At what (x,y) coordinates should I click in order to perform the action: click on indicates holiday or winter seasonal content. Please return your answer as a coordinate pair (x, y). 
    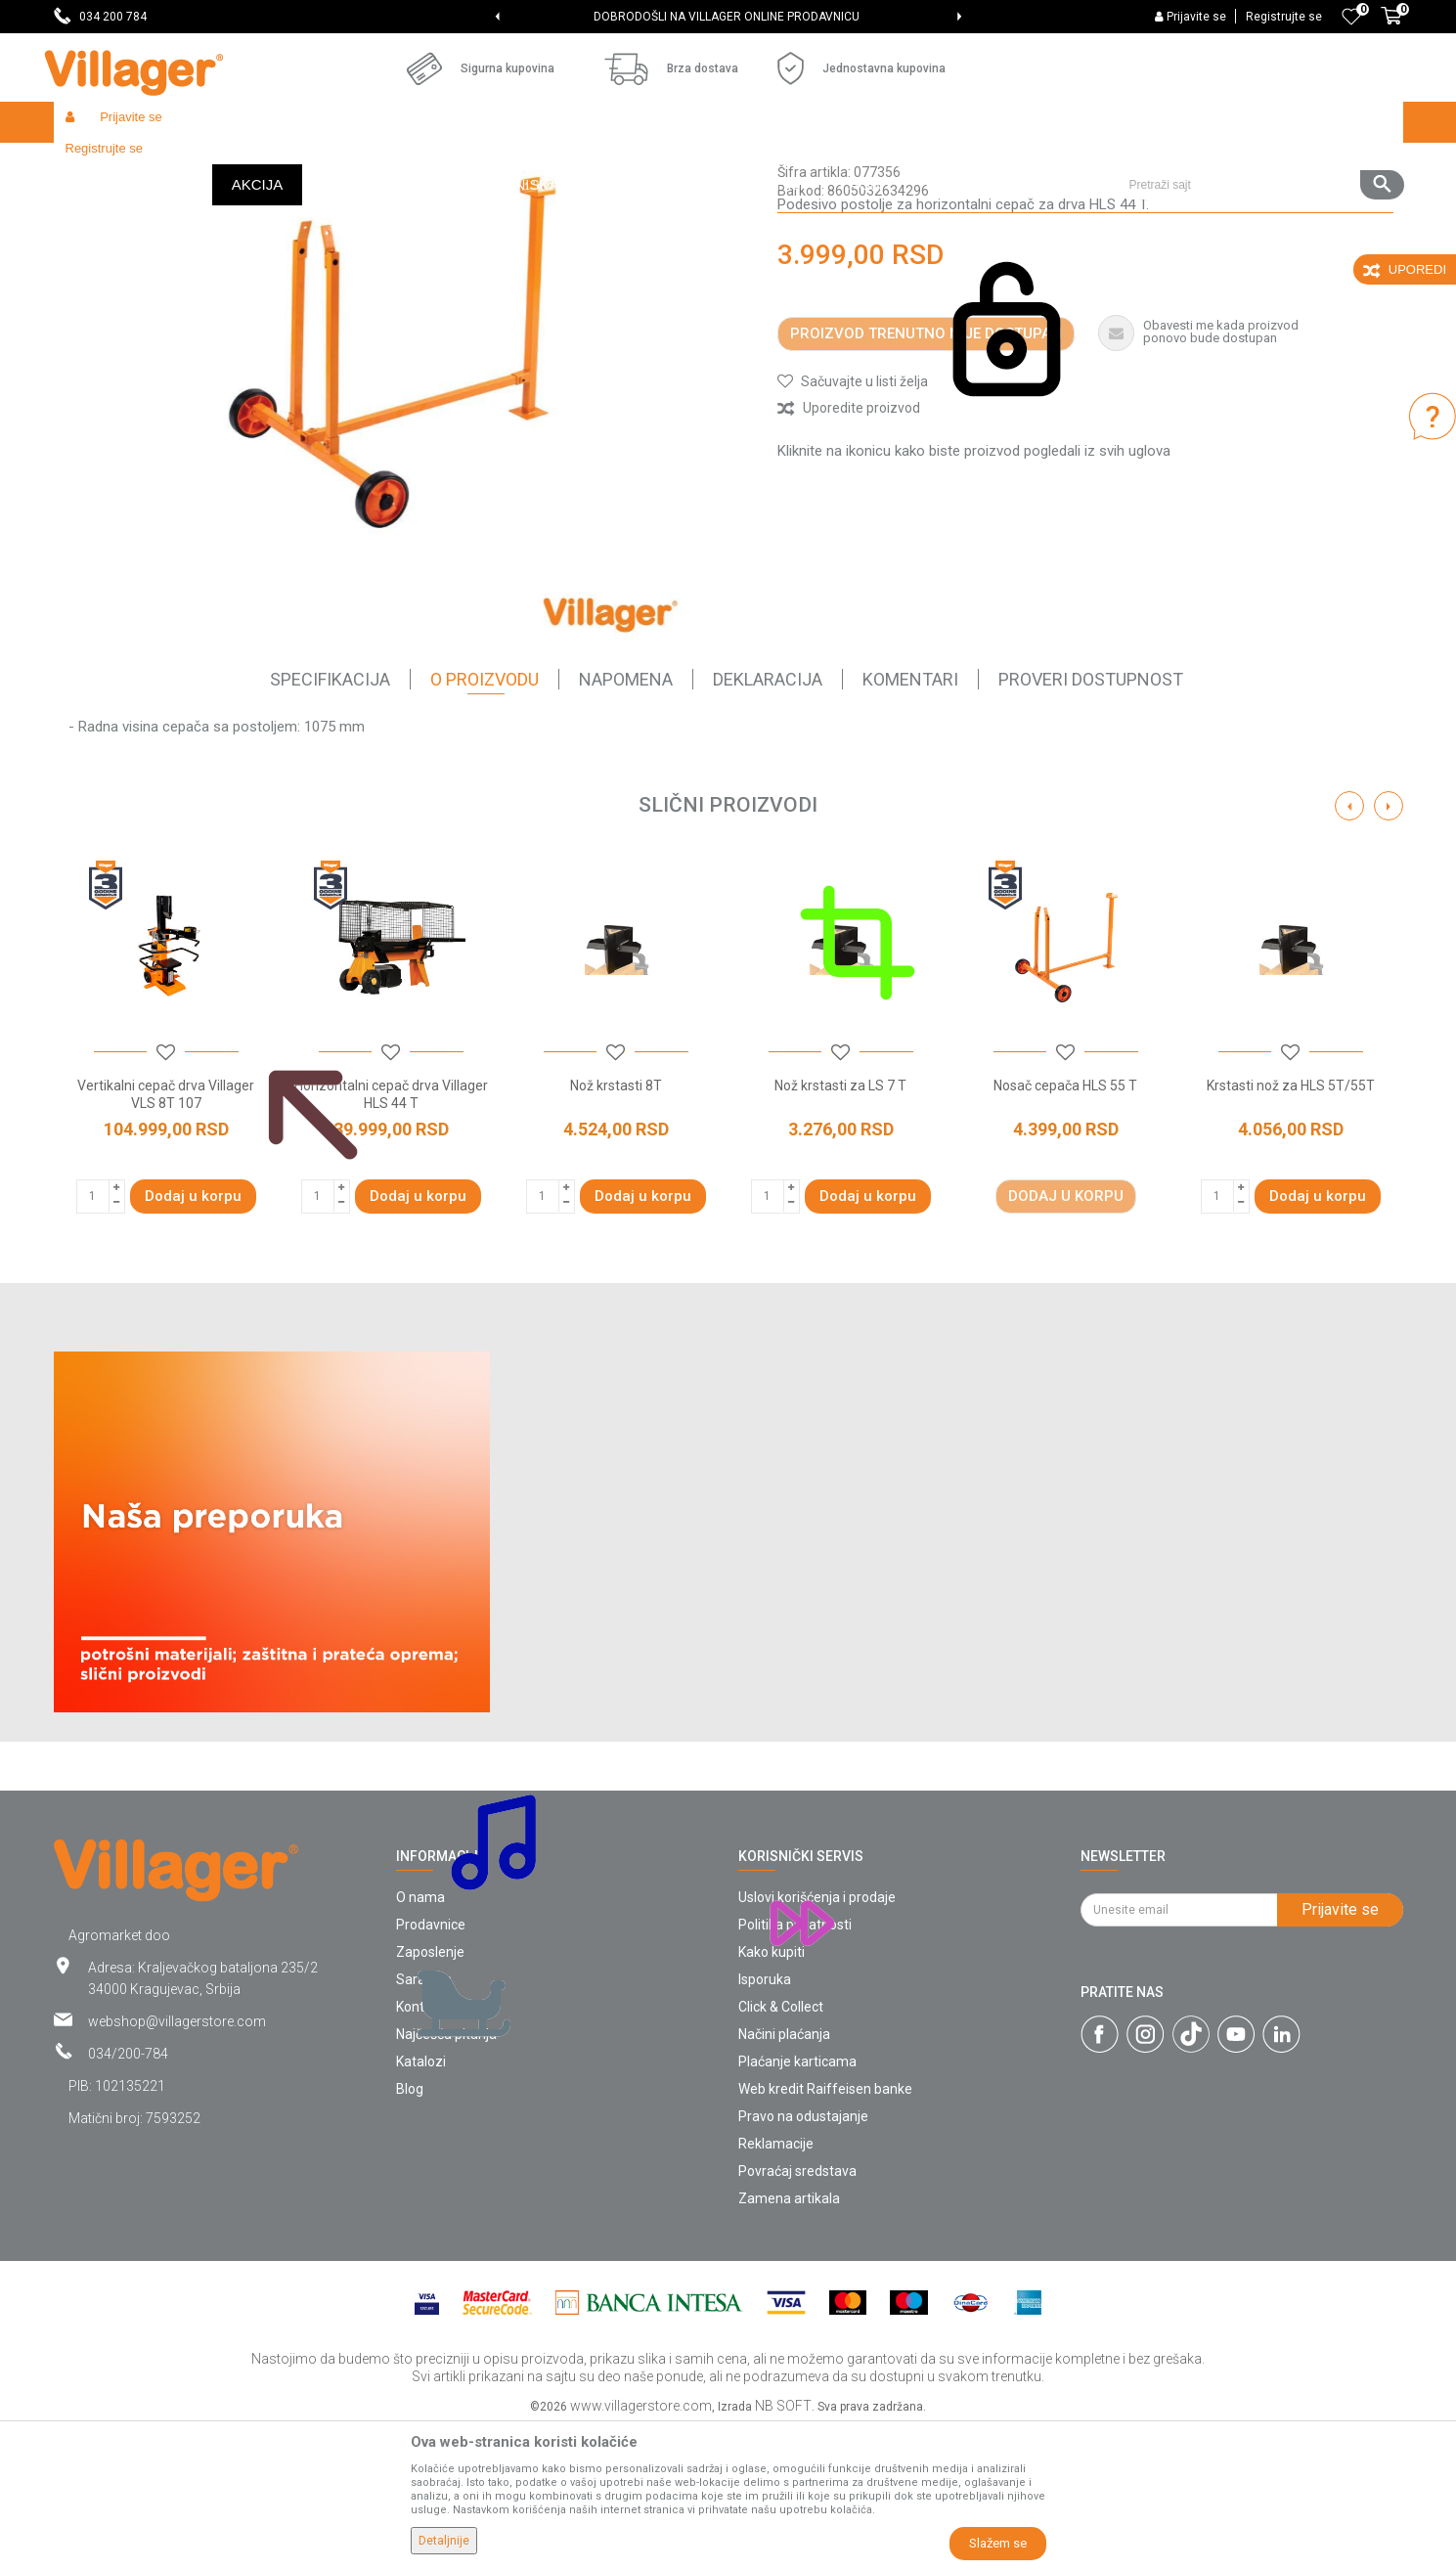
    Looking at the image, I should click on (462, 2005).